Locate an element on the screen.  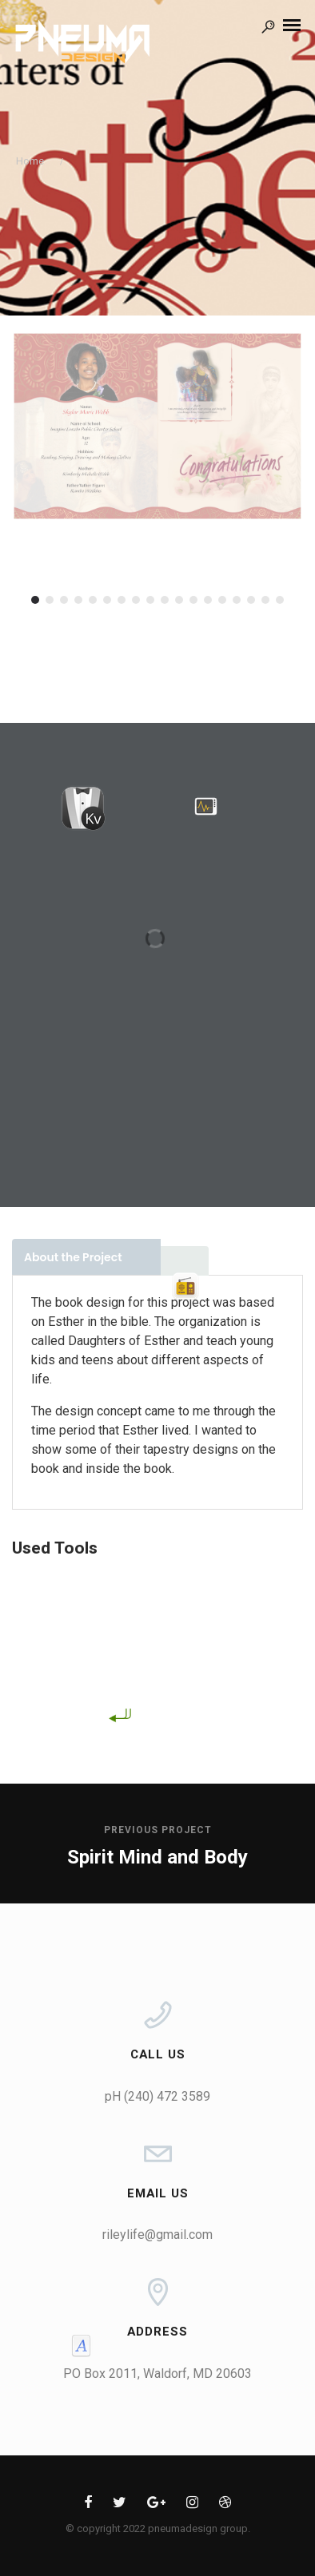
open kvantum theme manager is located at coordinates (82, 808).